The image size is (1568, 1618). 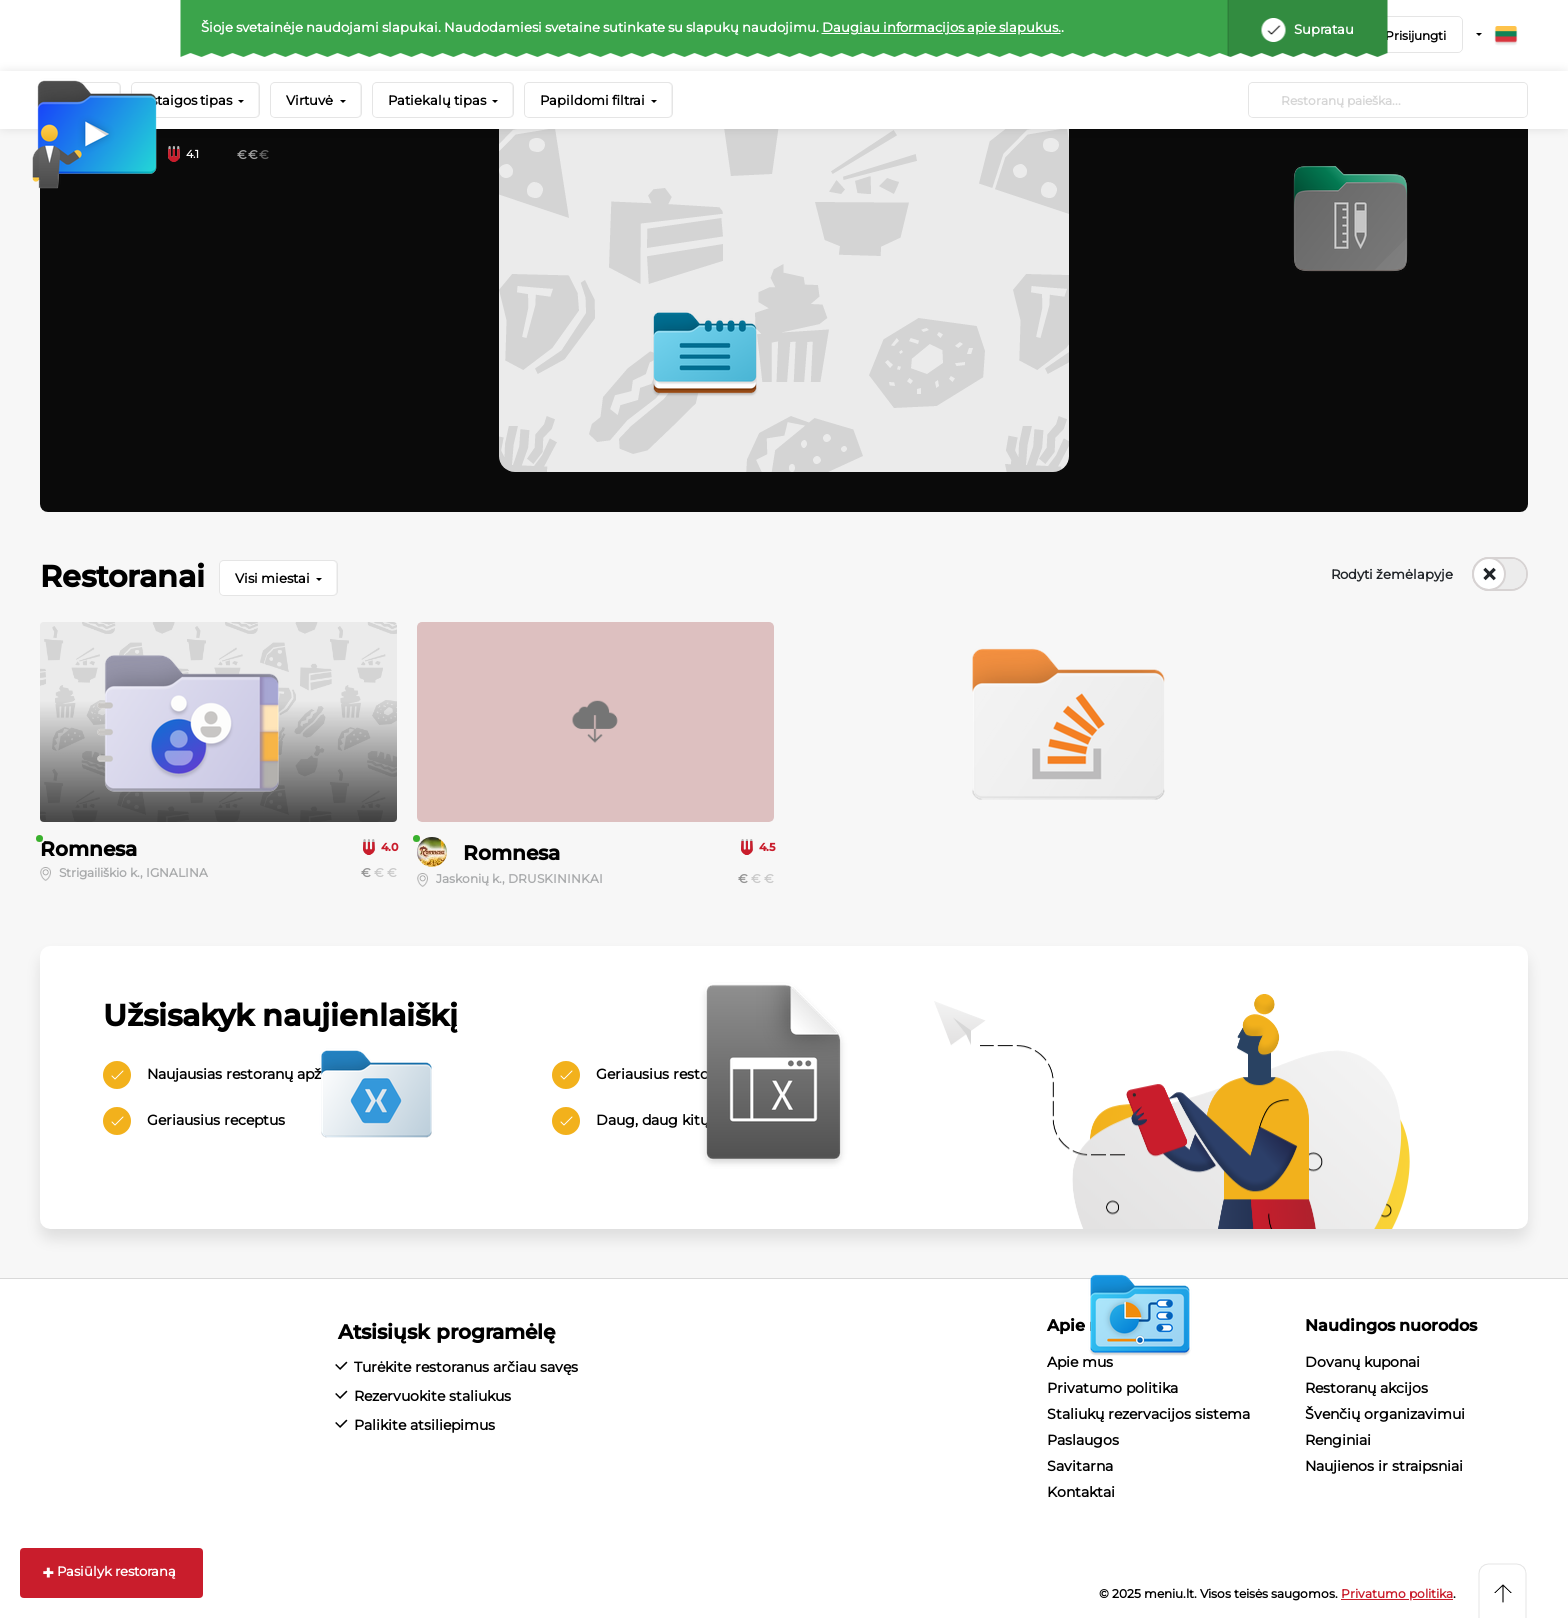 What do you see at coordinates (376, 1097) in the screenshot?
I see `open Xamarin project files folder` at bounding box center [376, 1097].